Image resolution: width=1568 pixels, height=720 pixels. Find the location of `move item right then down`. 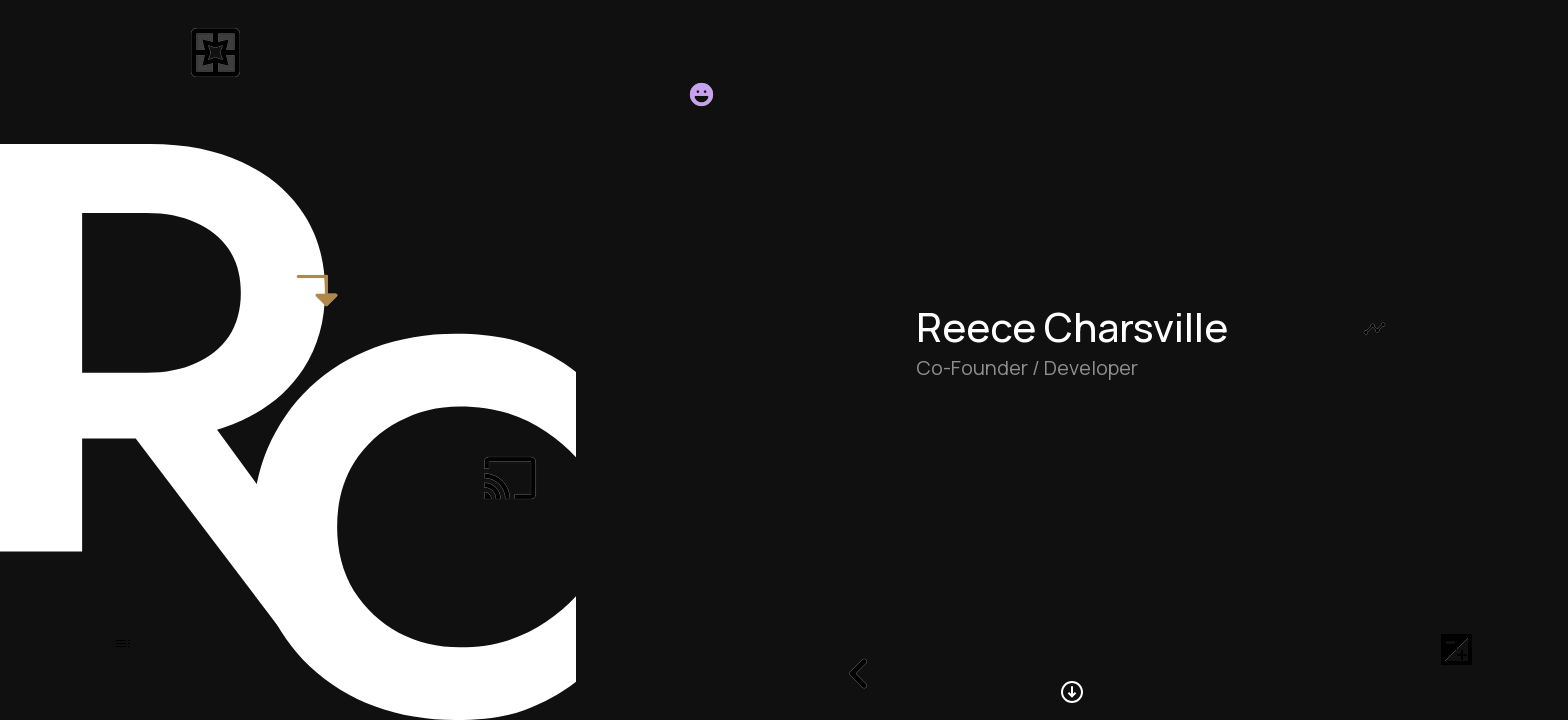

move item right then down is located at coordinates (317, 289).